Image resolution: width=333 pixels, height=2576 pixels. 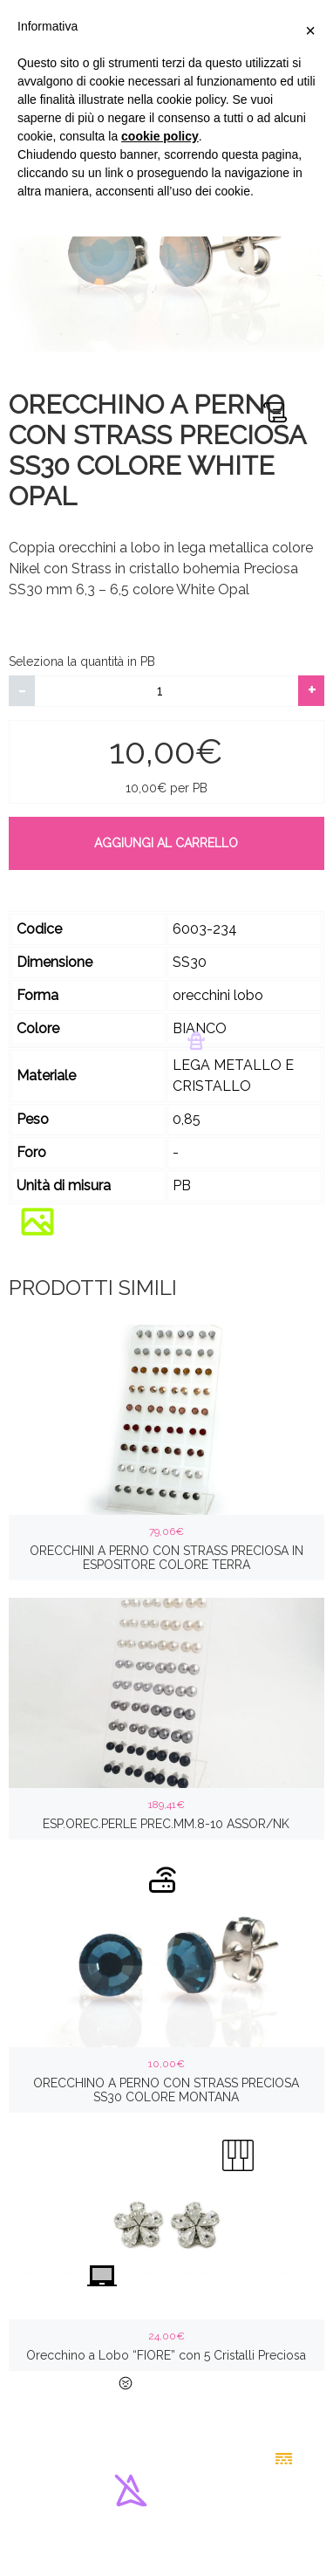 What do you see at coordinates (283, 2458) in the screenshot?
I see `adjust gradient or color blend settings` at bounding box center [283, 2458].